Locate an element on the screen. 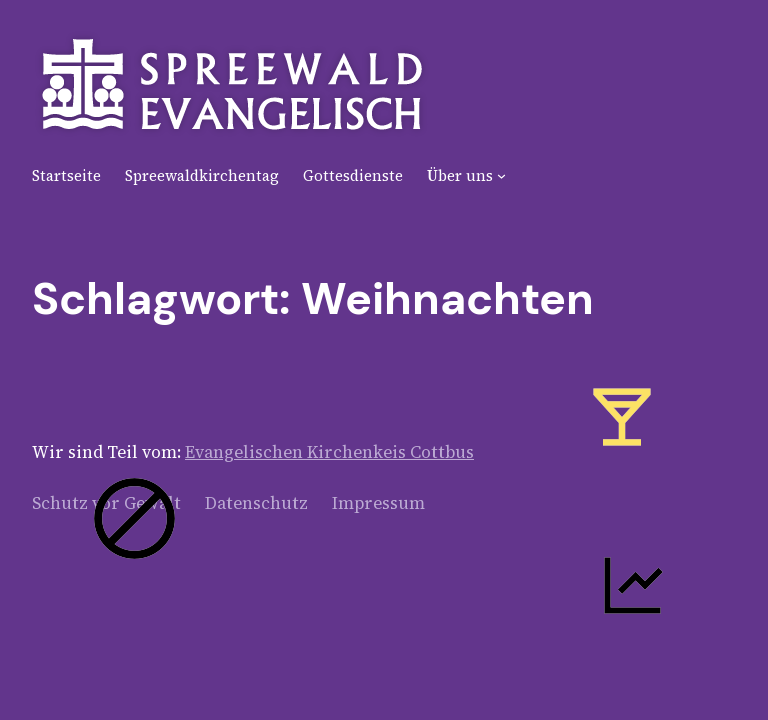  view analytics or performance data is located at coordinates (632, 585).